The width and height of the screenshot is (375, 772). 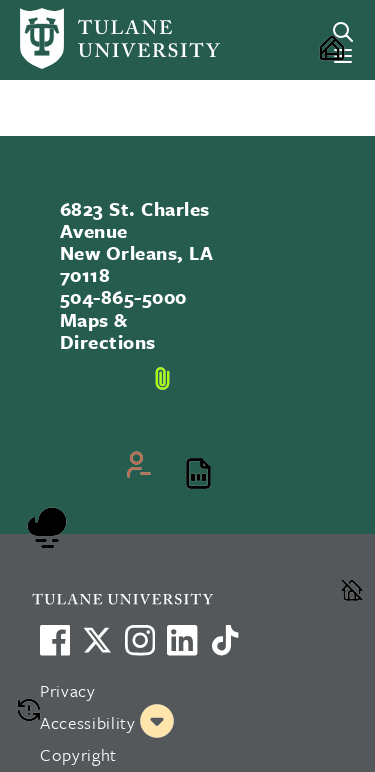 I want to click on attach a file to your message, so click(x=162, y=378).